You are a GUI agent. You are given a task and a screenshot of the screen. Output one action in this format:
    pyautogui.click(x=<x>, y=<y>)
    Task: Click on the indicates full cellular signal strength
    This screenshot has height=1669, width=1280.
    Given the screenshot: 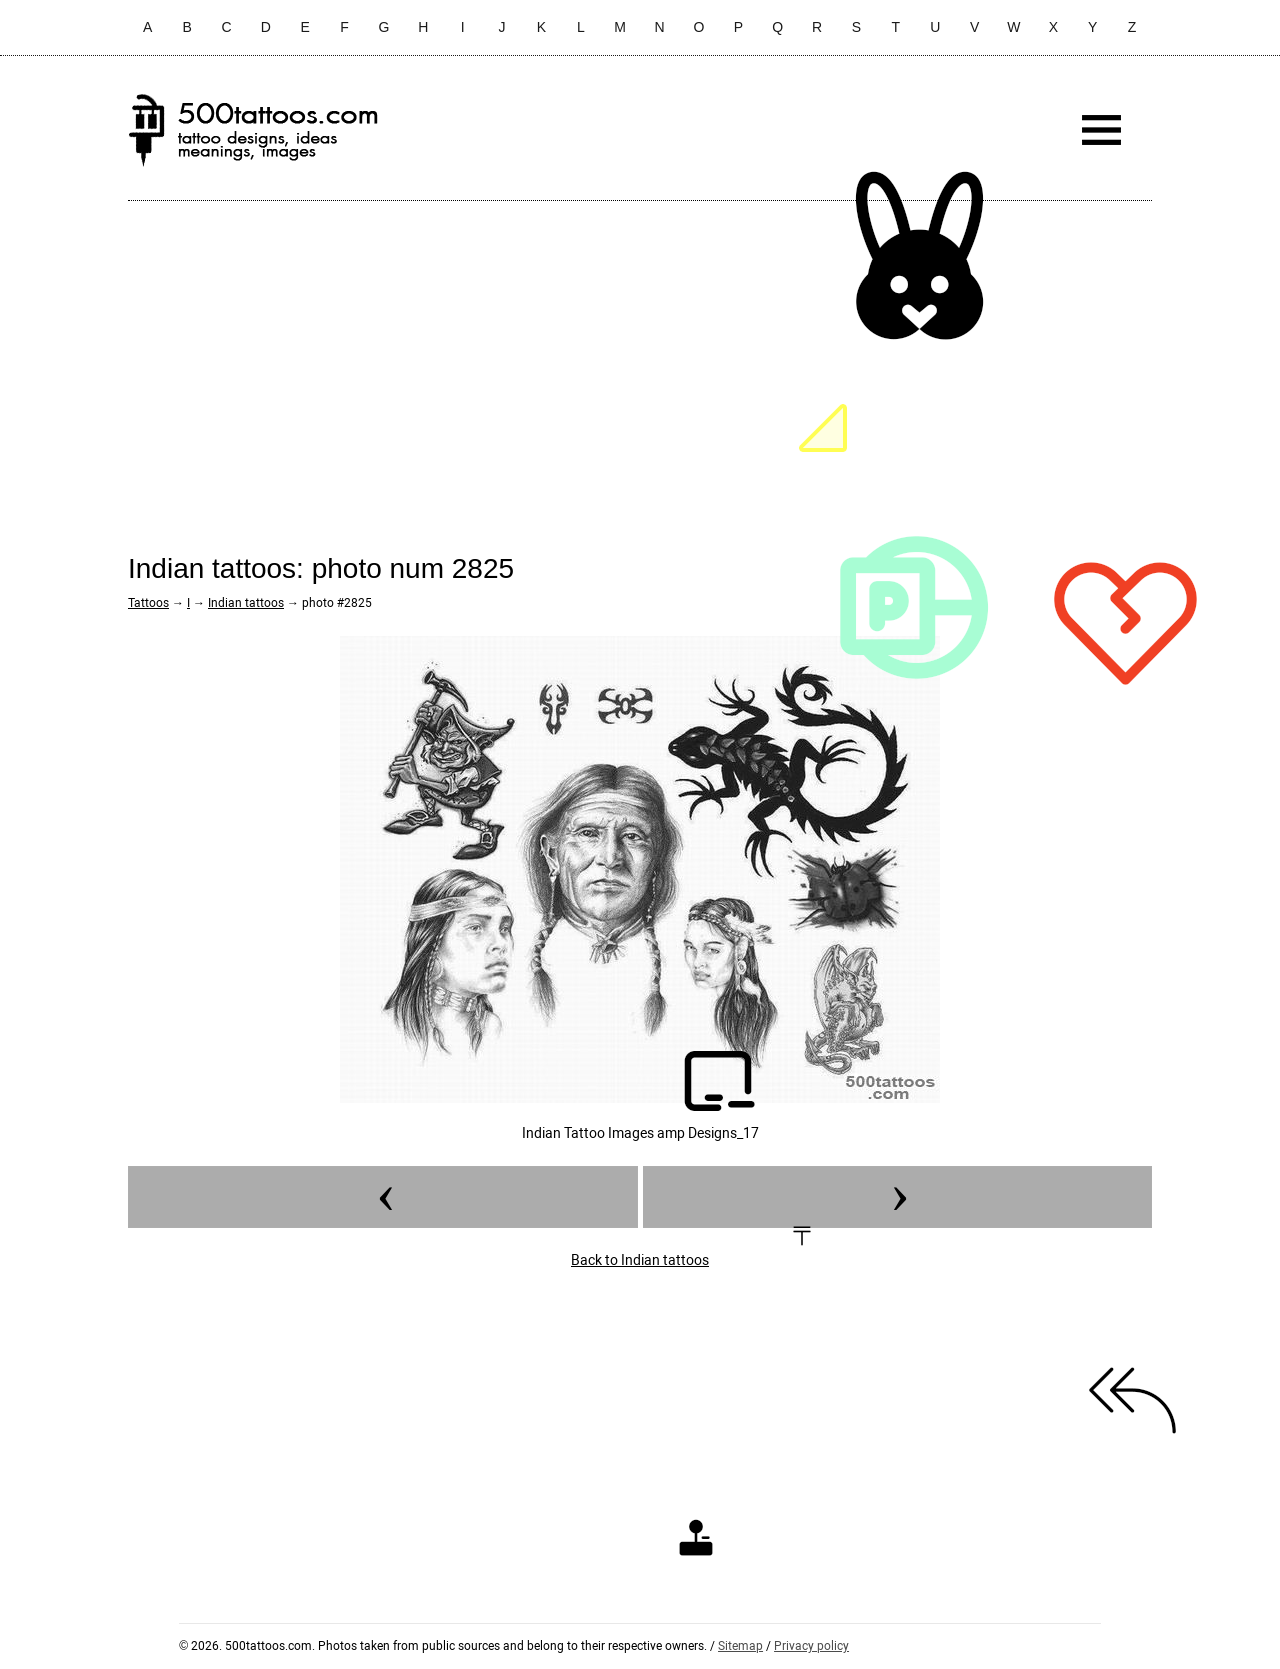 What is the action you would take?
    pyautogui.click(x=827, y=430)
    